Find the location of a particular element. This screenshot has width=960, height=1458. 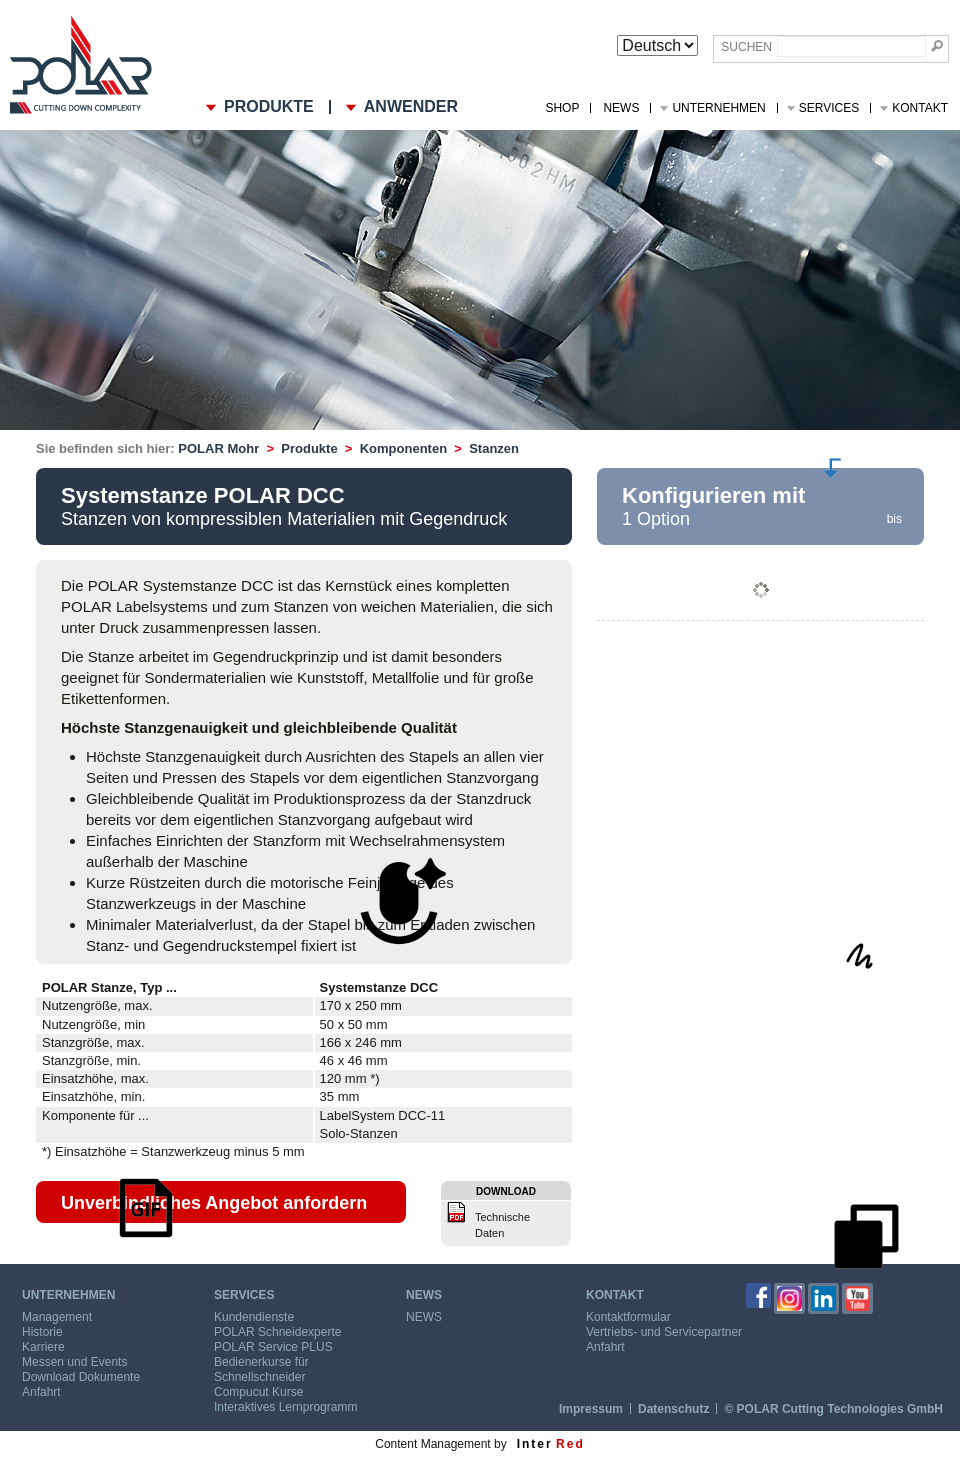

select multiple items is located at coordinates (866, 1236).